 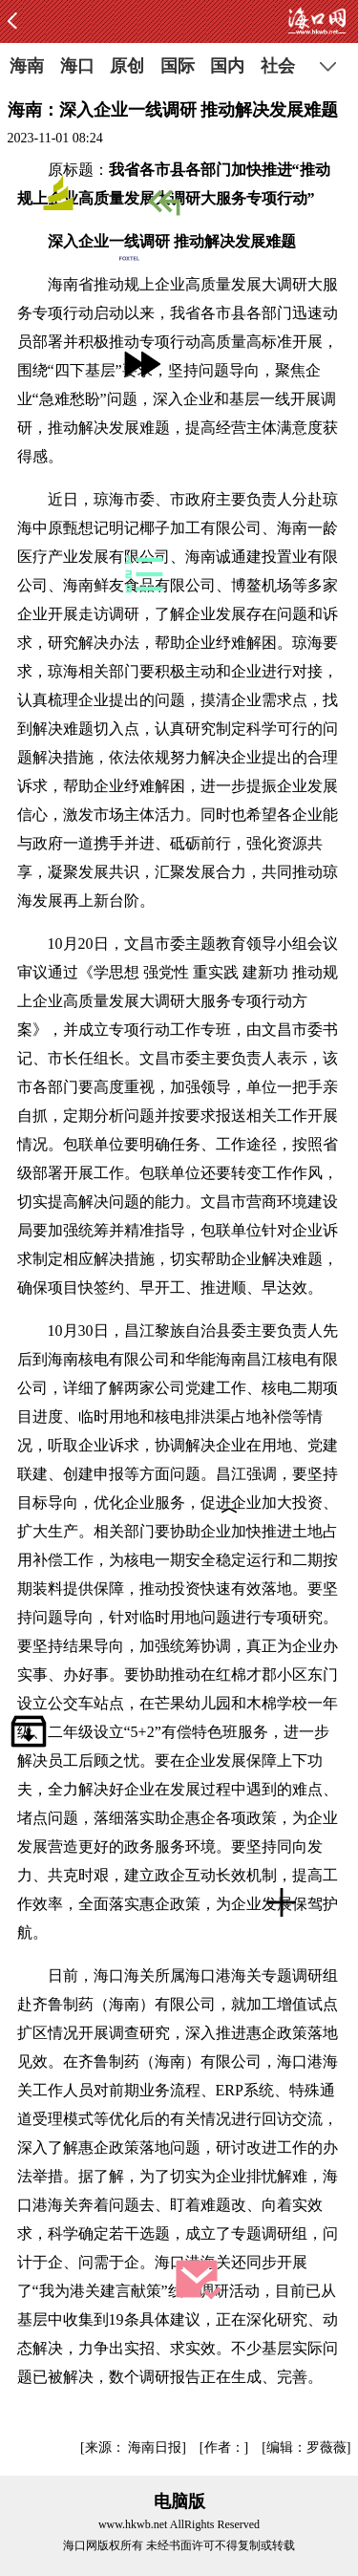 I want to click on babelio logo - link to book cataloging and social reading platform, so click(x=58, y=192).